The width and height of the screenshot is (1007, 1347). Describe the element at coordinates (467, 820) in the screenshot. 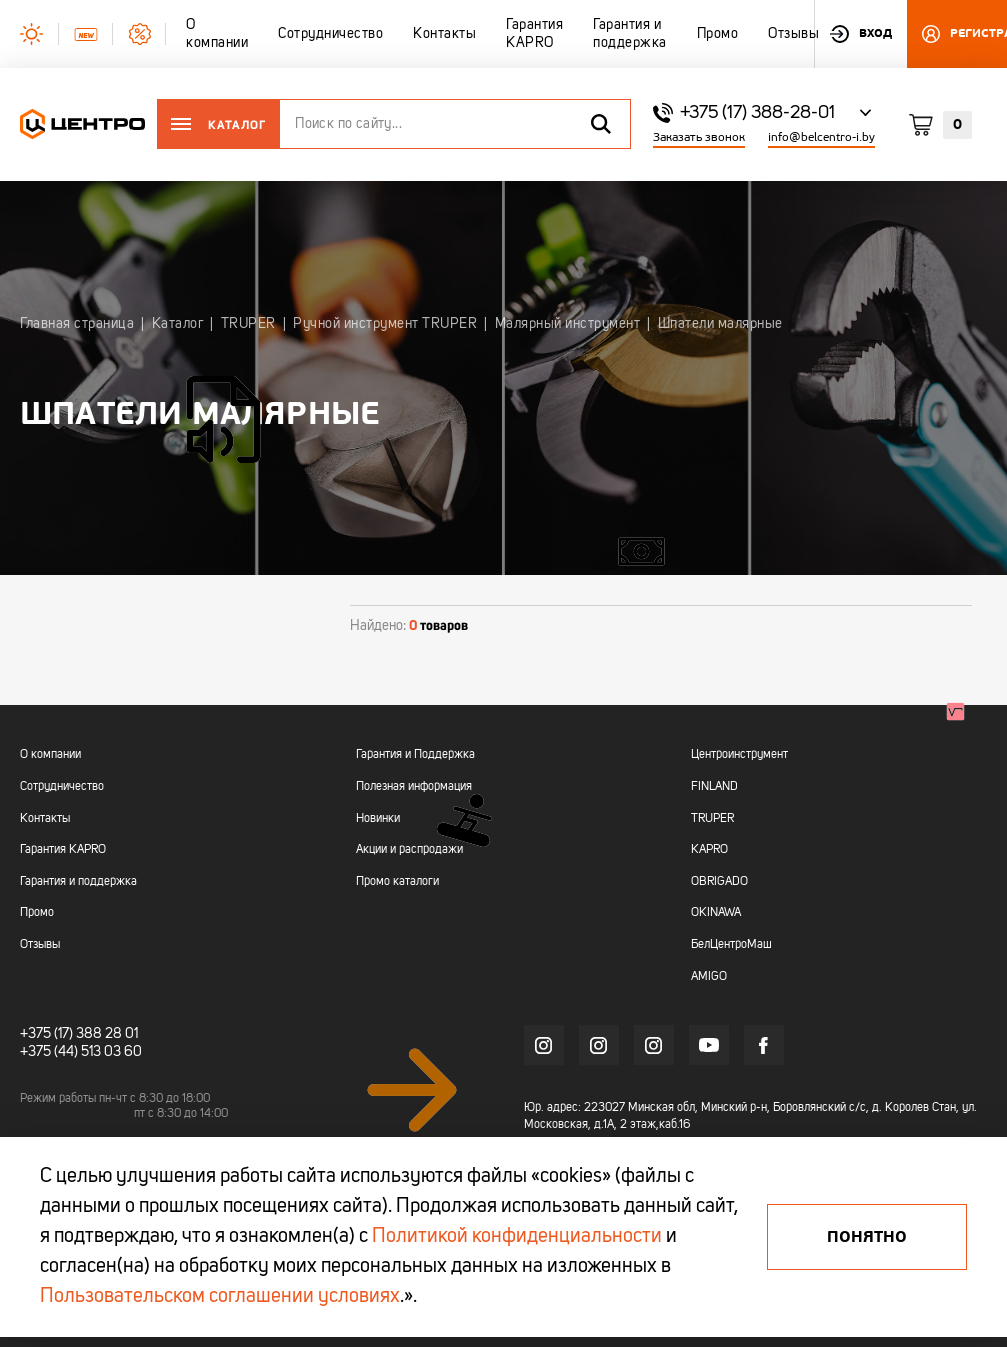

I see `access snowboarding or winter sports features` at that location.